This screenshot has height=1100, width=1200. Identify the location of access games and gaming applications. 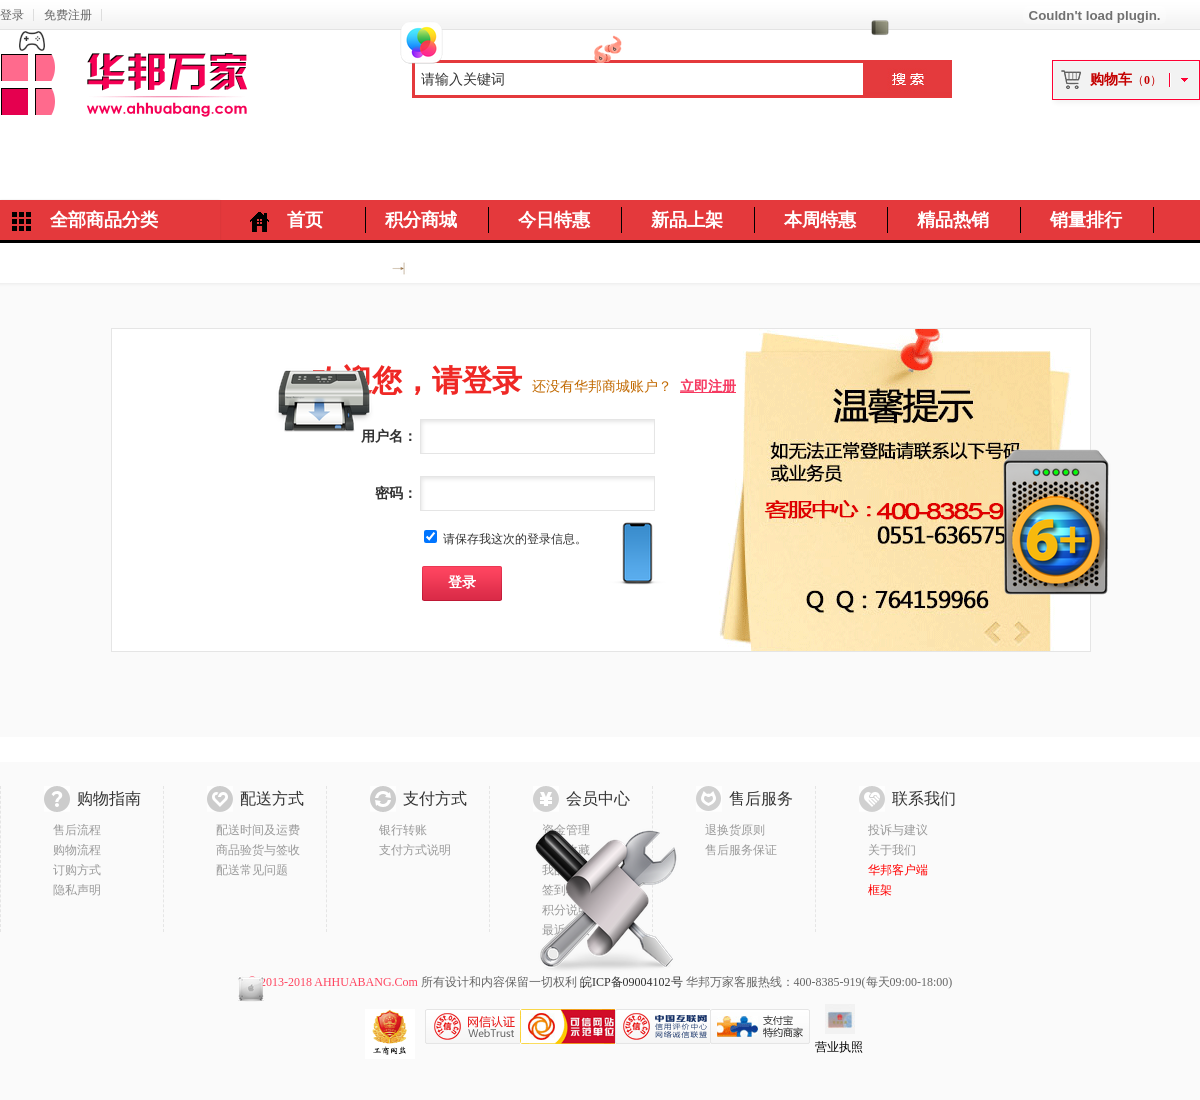
(32, 41).